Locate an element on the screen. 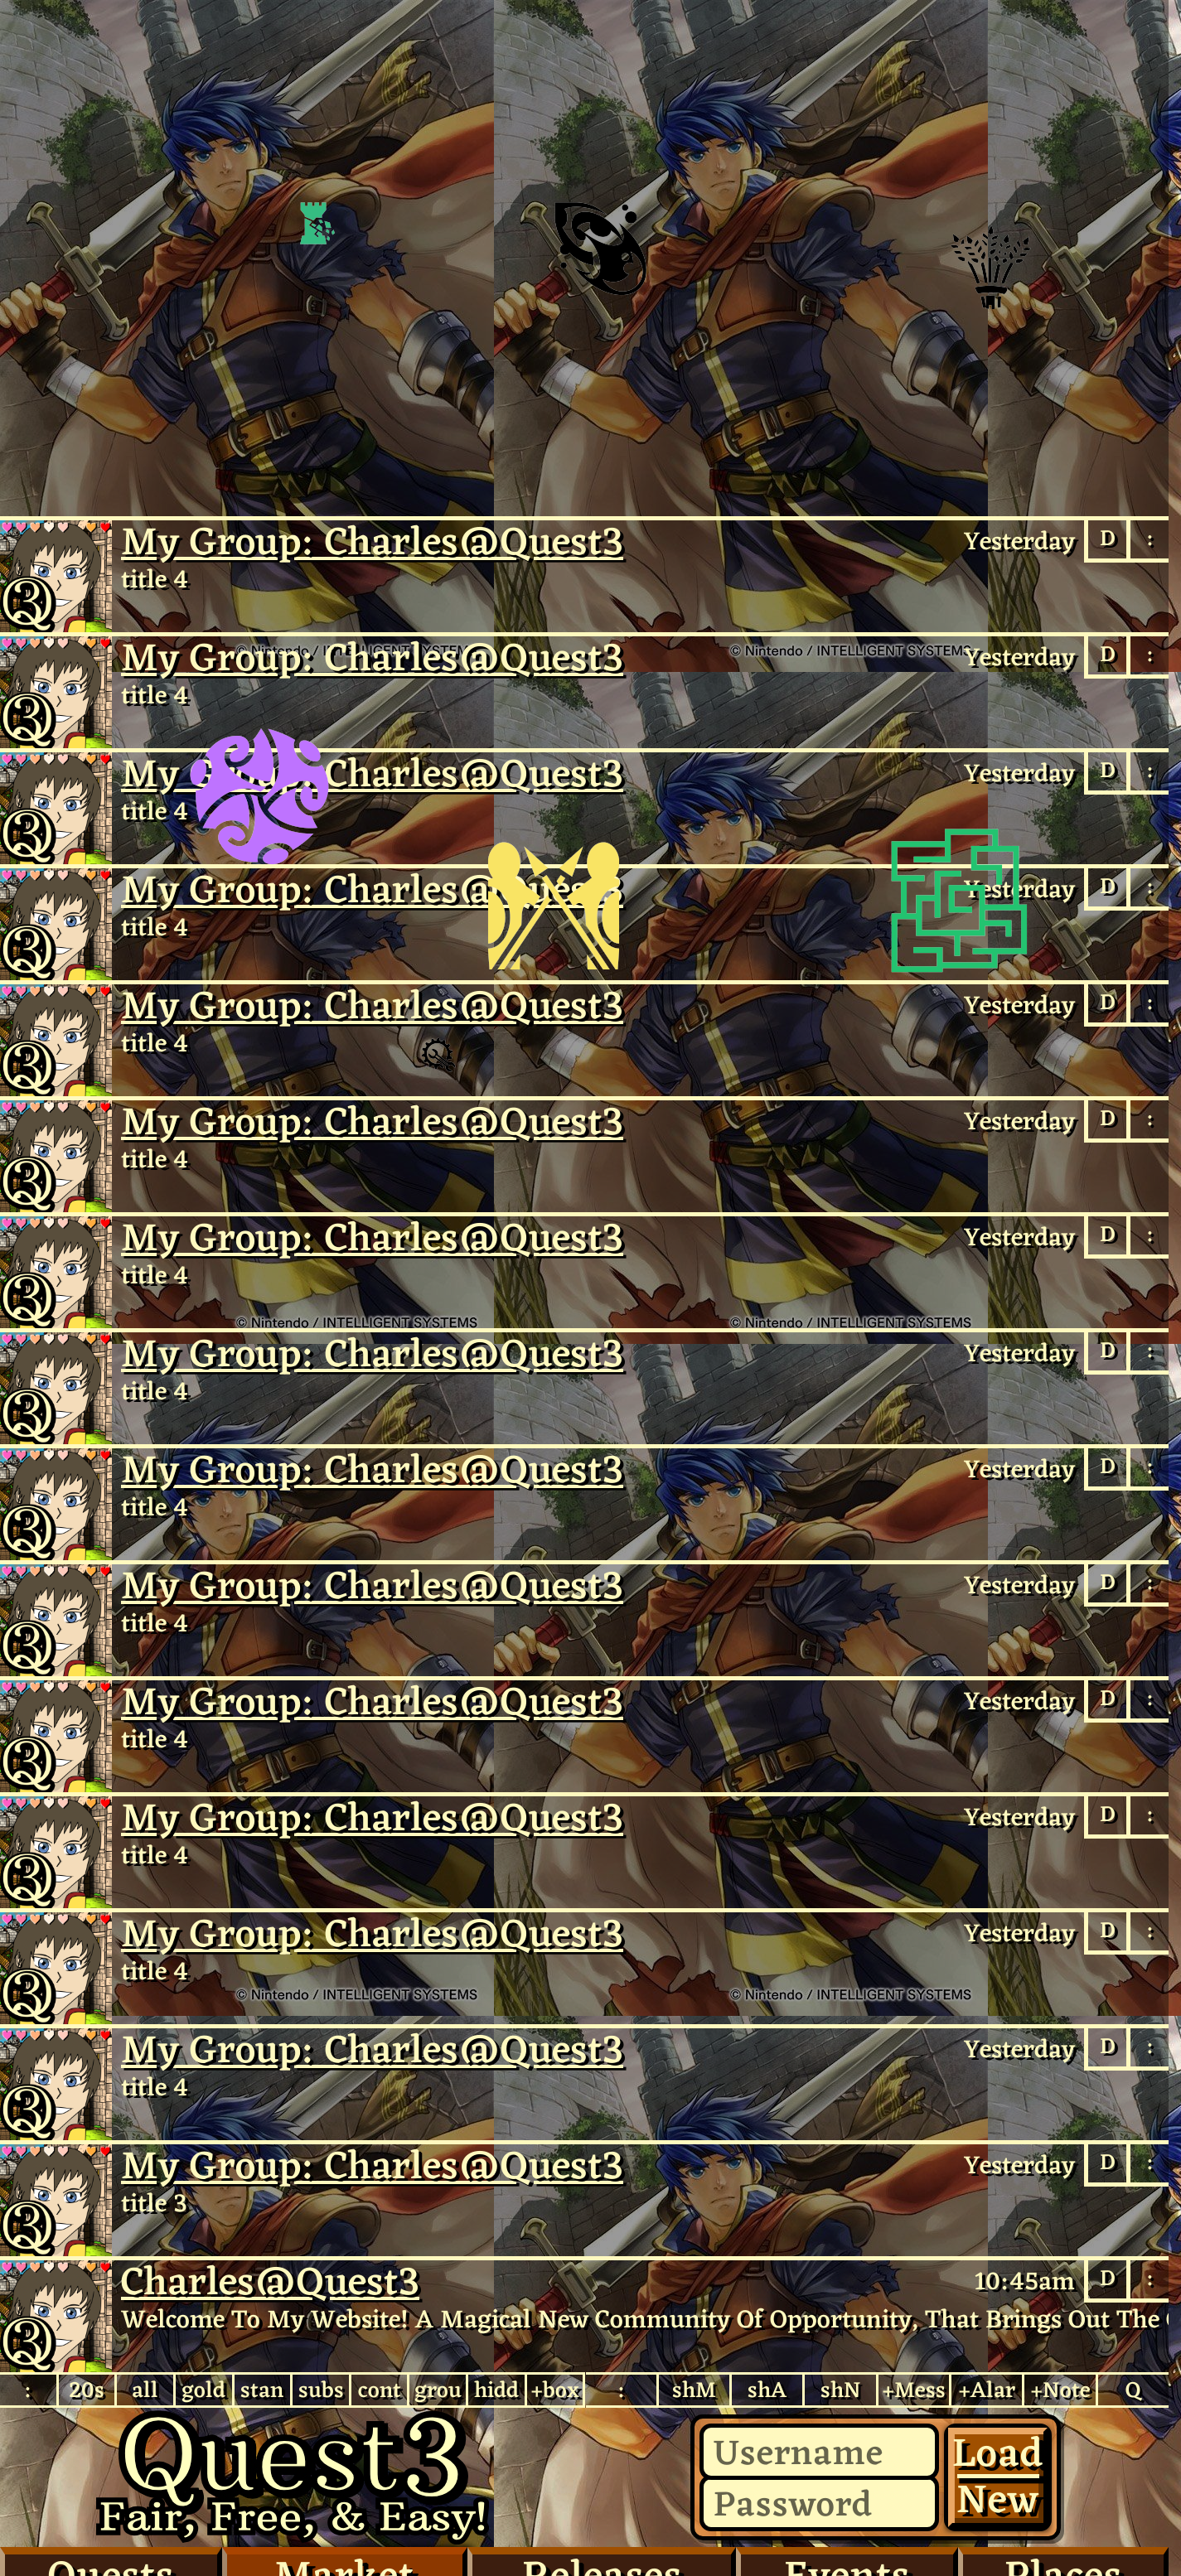  farming or agriculture category in a game is located at coordinates (259, 795).